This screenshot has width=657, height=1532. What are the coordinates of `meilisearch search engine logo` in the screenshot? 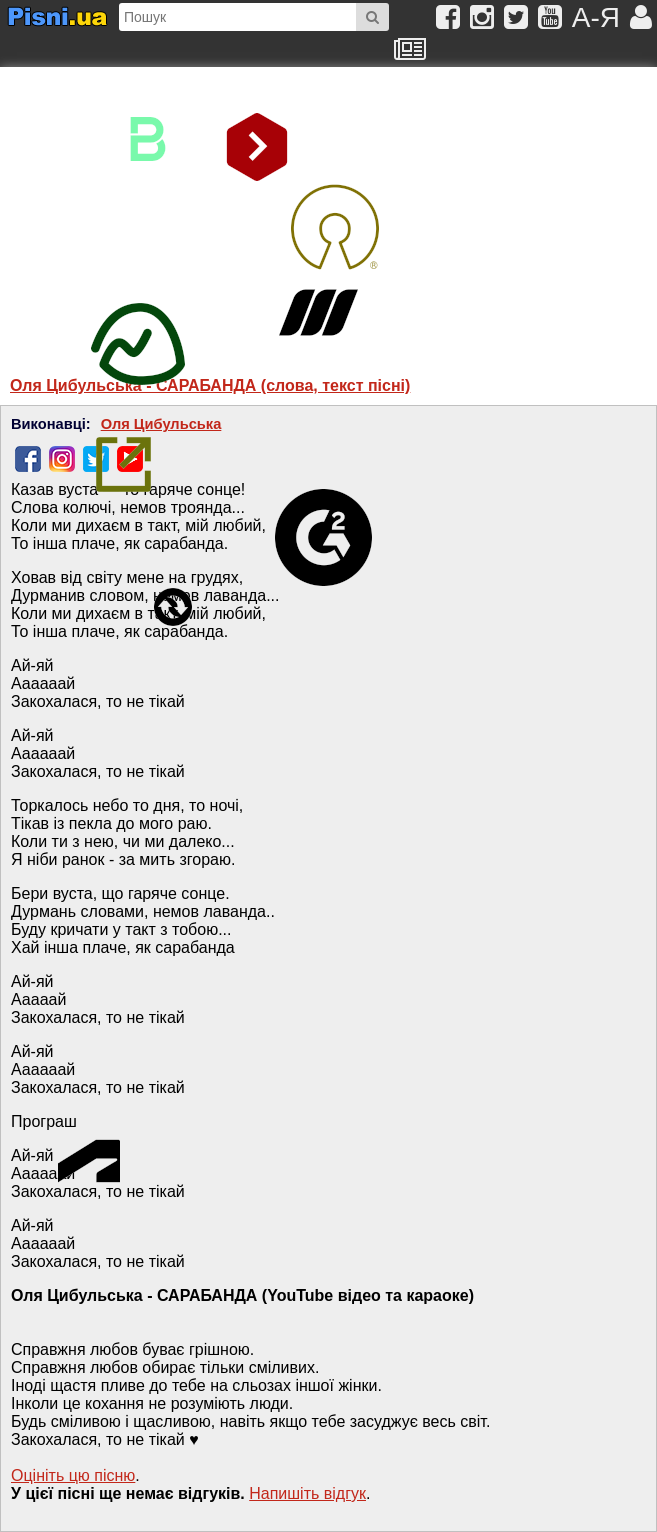 It's located at (318, 312).